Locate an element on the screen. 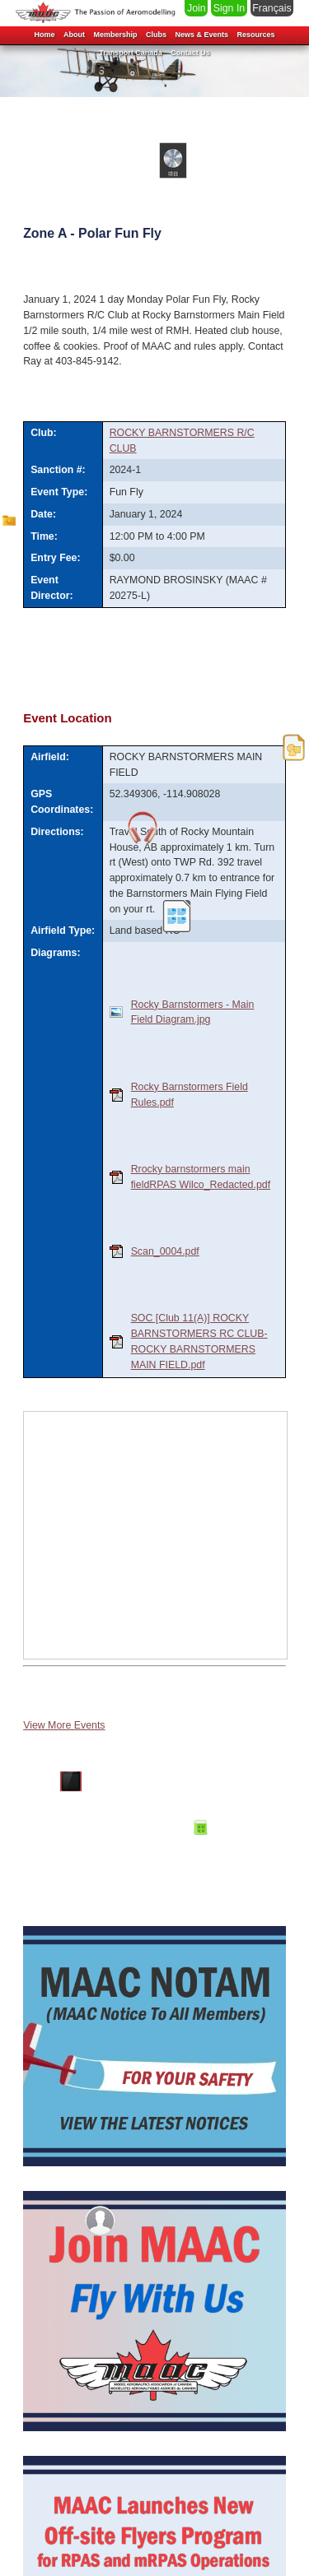 Image resolution: width=309 pixels, height=2576 pixels. open folder containing financial documents is located at coordinates (9, 521).